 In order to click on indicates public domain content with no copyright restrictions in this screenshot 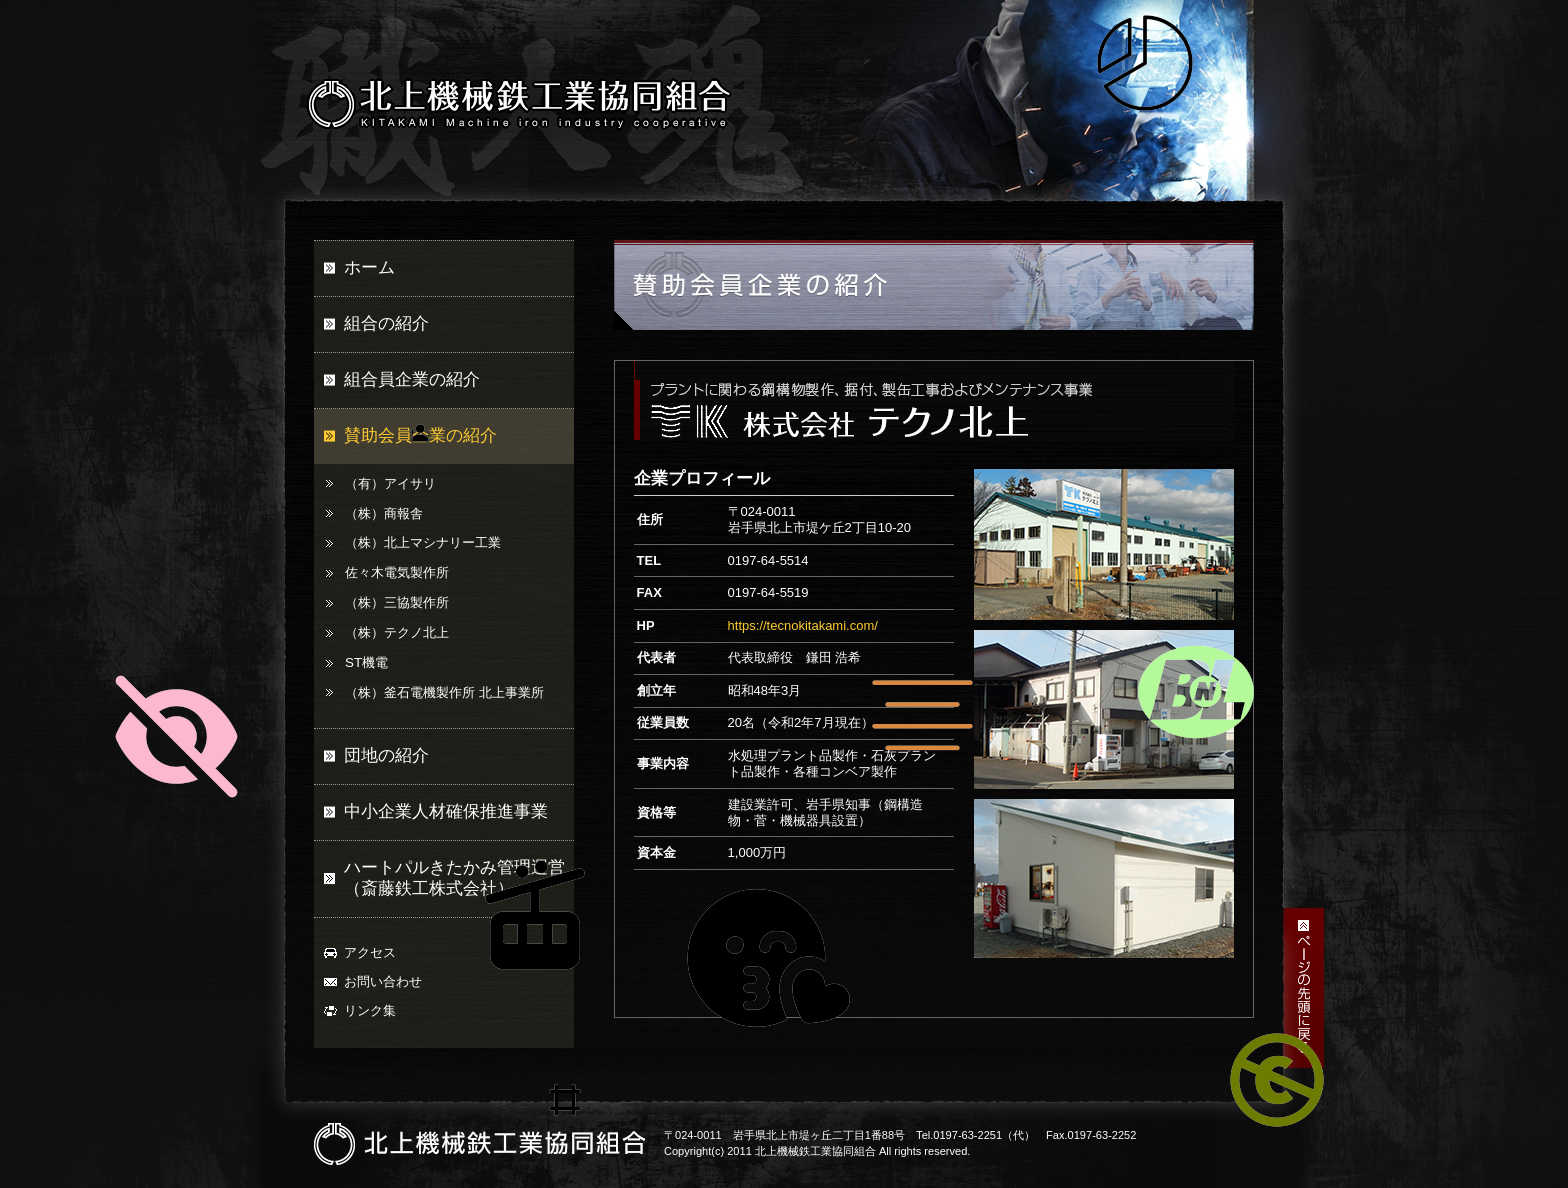, I will do `click(1277, 1080)`.